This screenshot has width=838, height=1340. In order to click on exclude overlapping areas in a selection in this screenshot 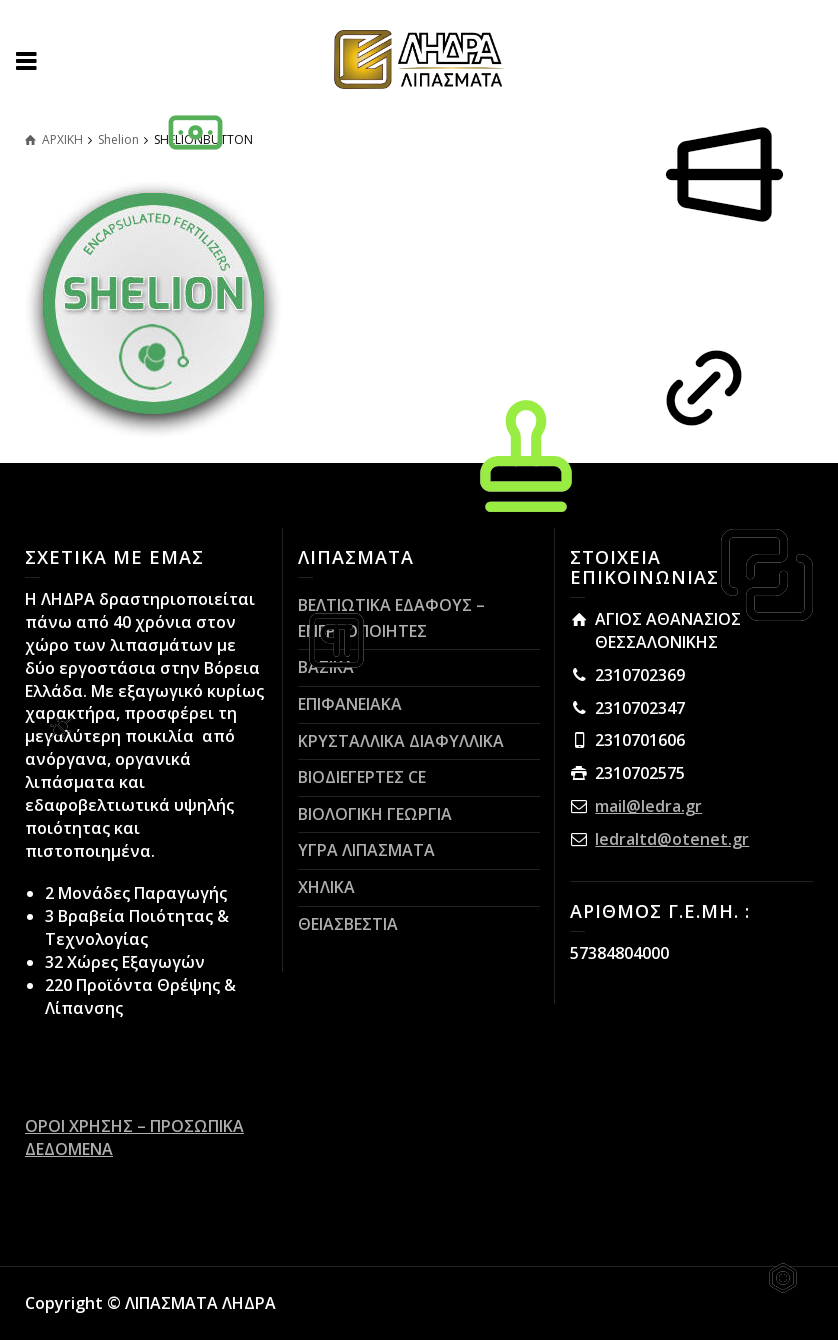, I will do `click(767, 575)`.